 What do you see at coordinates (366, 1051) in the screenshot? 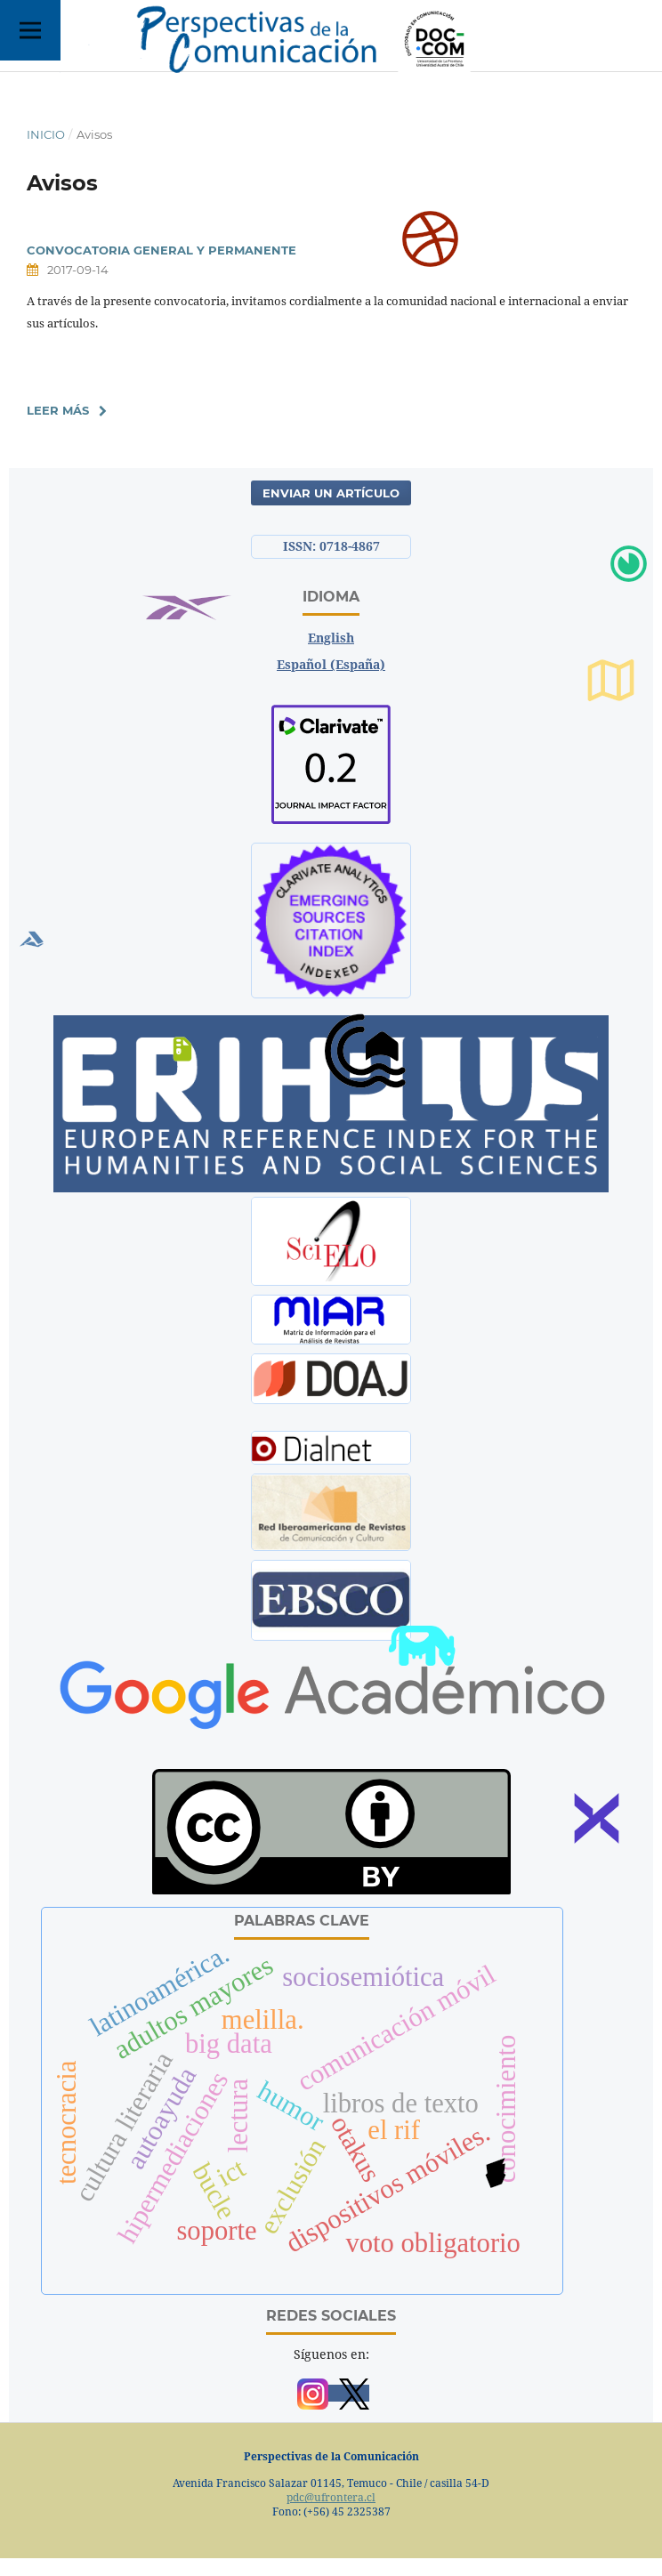
I see `indicates tsunami or flood warning for residential area` at bounding box center [366, 1051].